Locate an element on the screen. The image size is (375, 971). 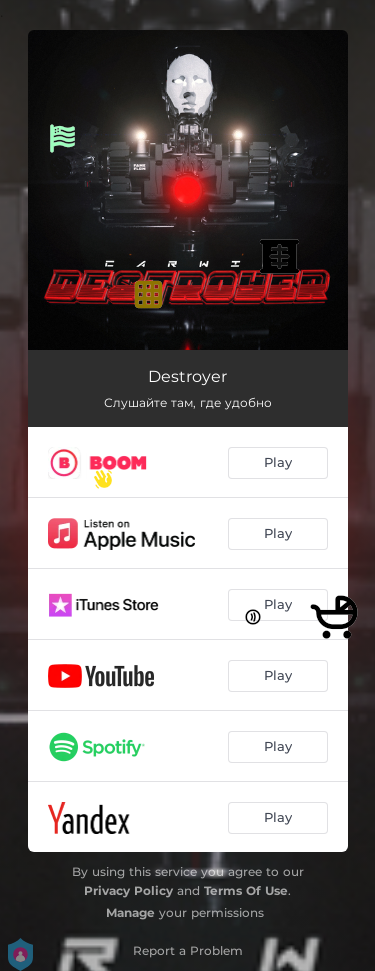
view x-ray or medical imaging results is located at coordinates (279, 256).